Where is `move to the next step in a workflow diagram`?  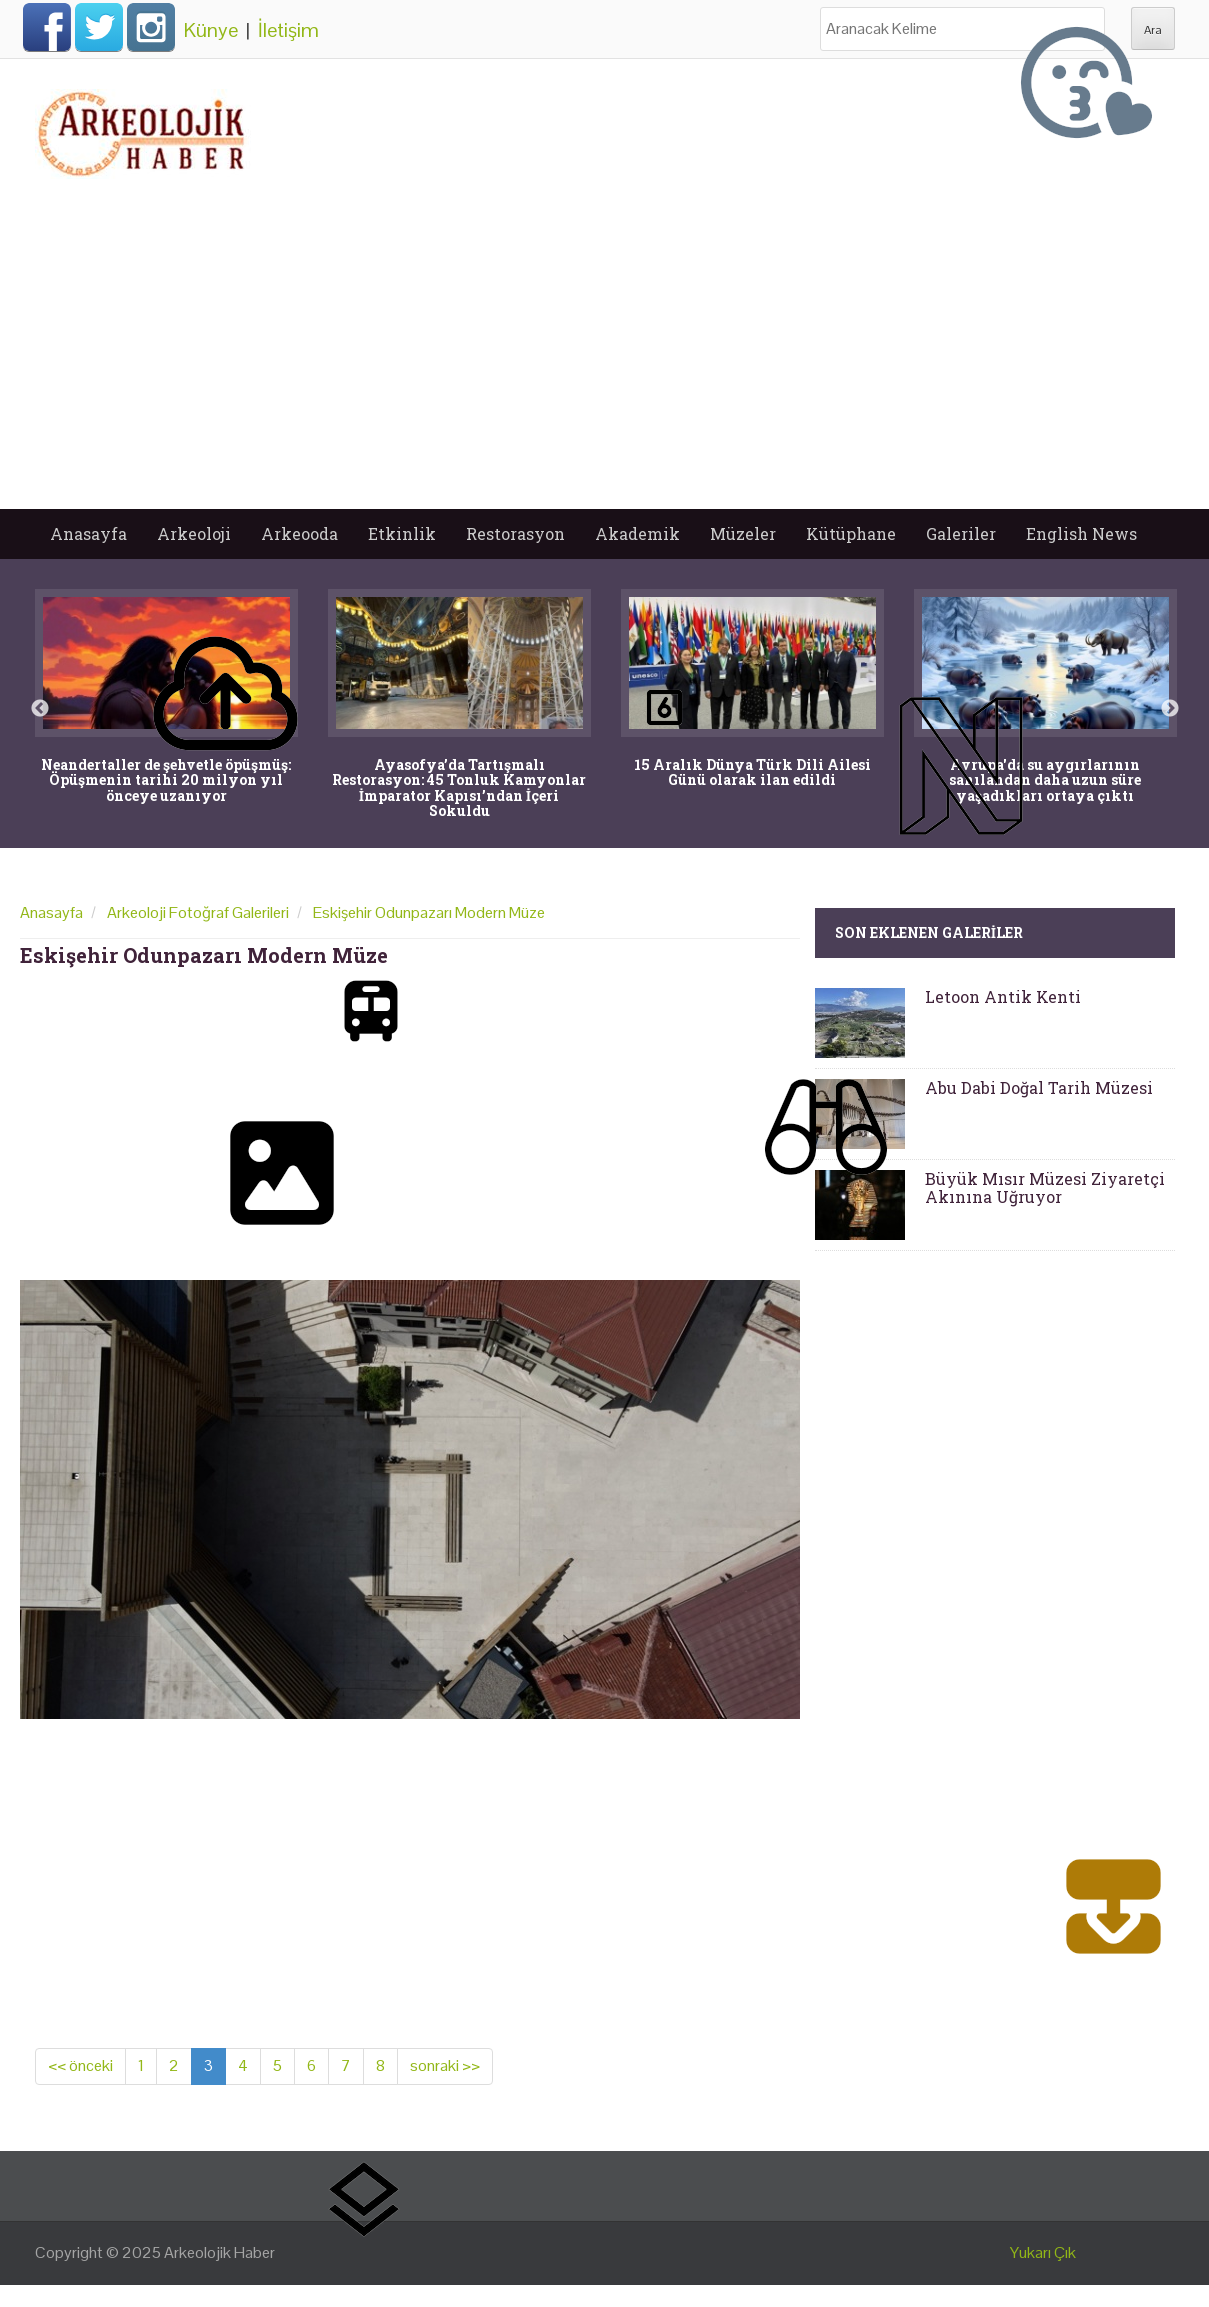 move to the next step in a workflow diagram is located at coordinates (1113, 1906).